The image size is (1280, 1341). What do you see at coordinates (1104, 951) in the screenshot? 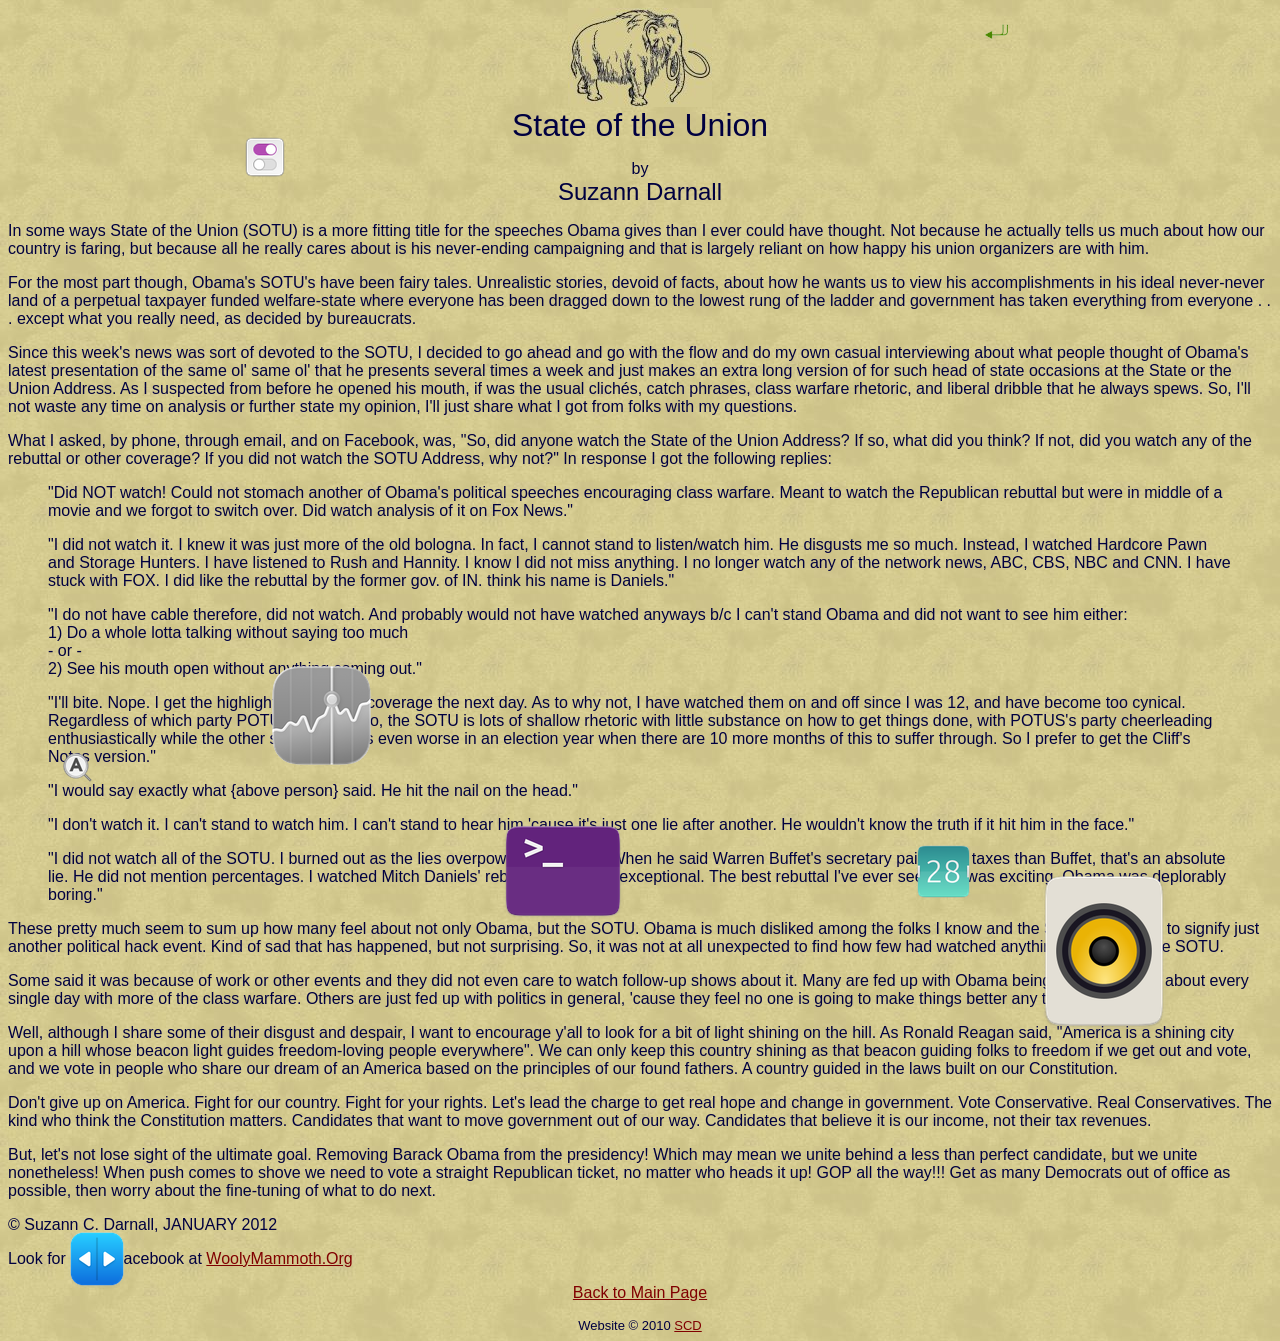
I see `open rhythmbox music player` at bounding box center [1104, 951].